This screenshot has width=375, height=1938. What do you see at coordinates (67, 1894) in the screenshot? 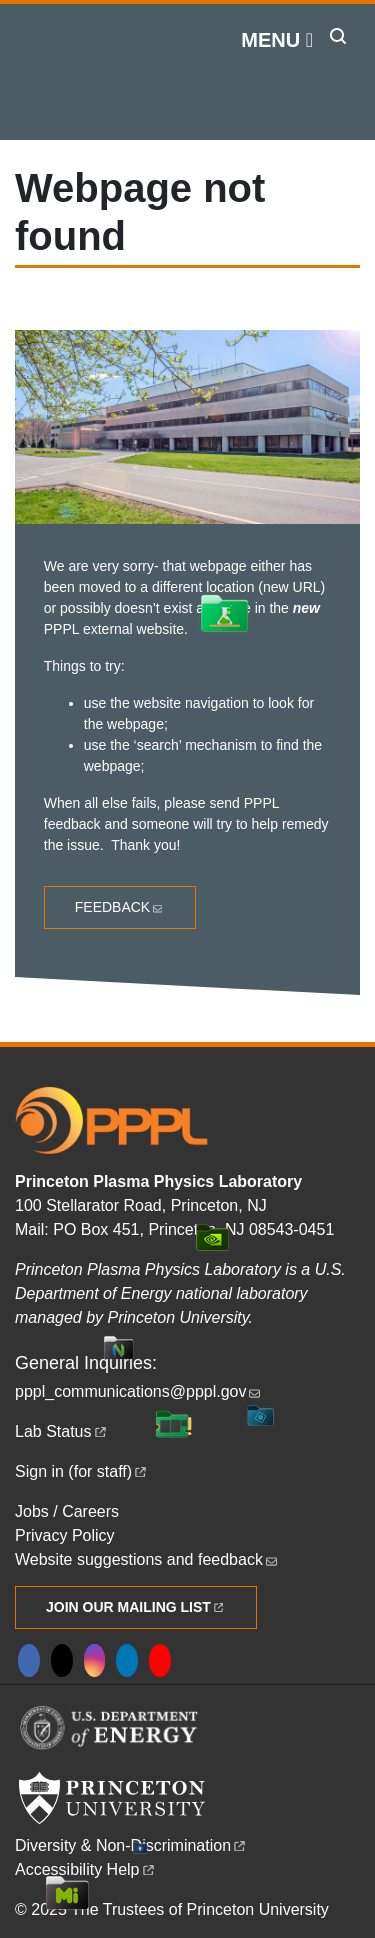
I see `open misskey files folder` at bounding box center [67, 1894].